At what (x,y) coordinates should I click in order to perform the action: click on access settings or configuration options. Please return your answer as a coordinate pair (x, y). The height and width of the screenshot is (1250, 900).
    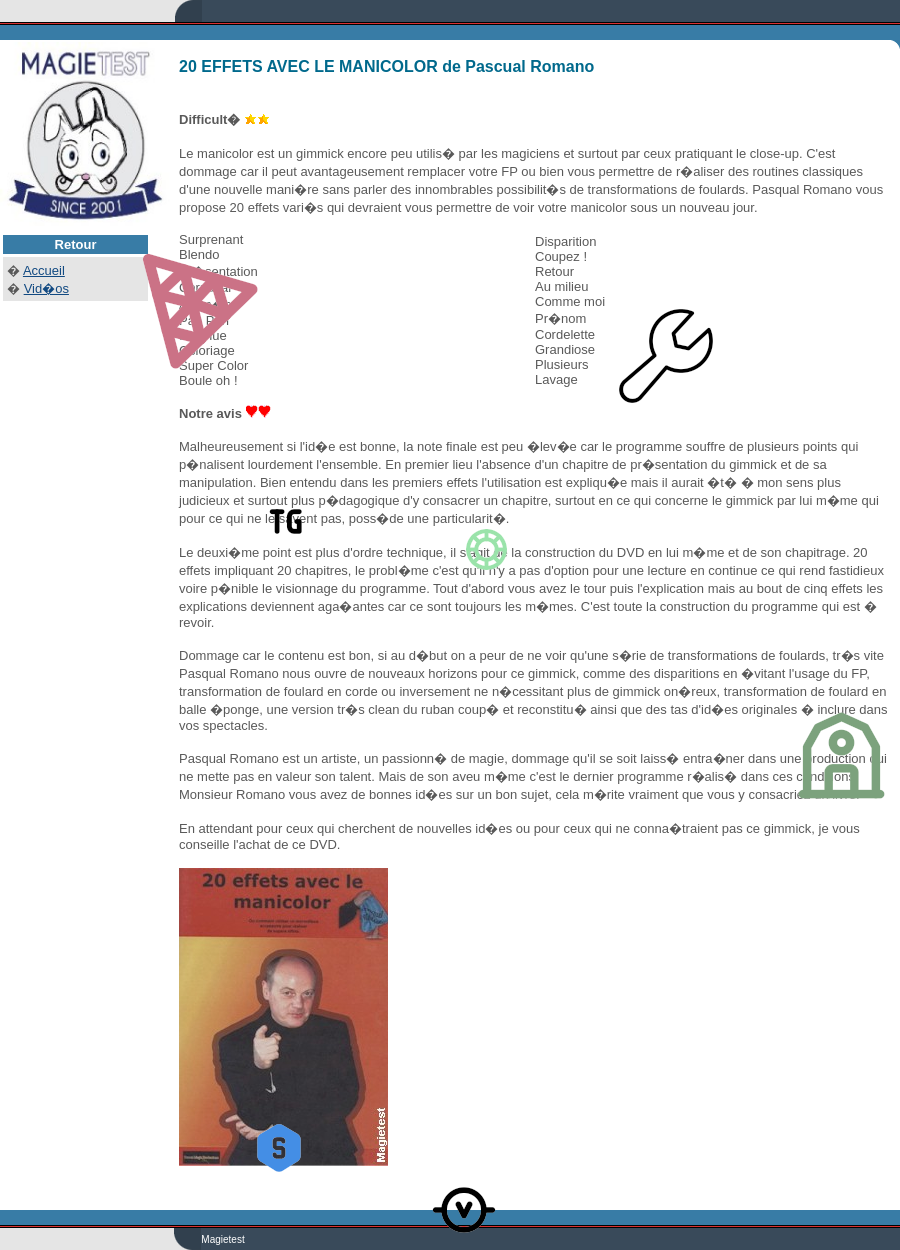
    Looking at the image, I should click on (666, 356).